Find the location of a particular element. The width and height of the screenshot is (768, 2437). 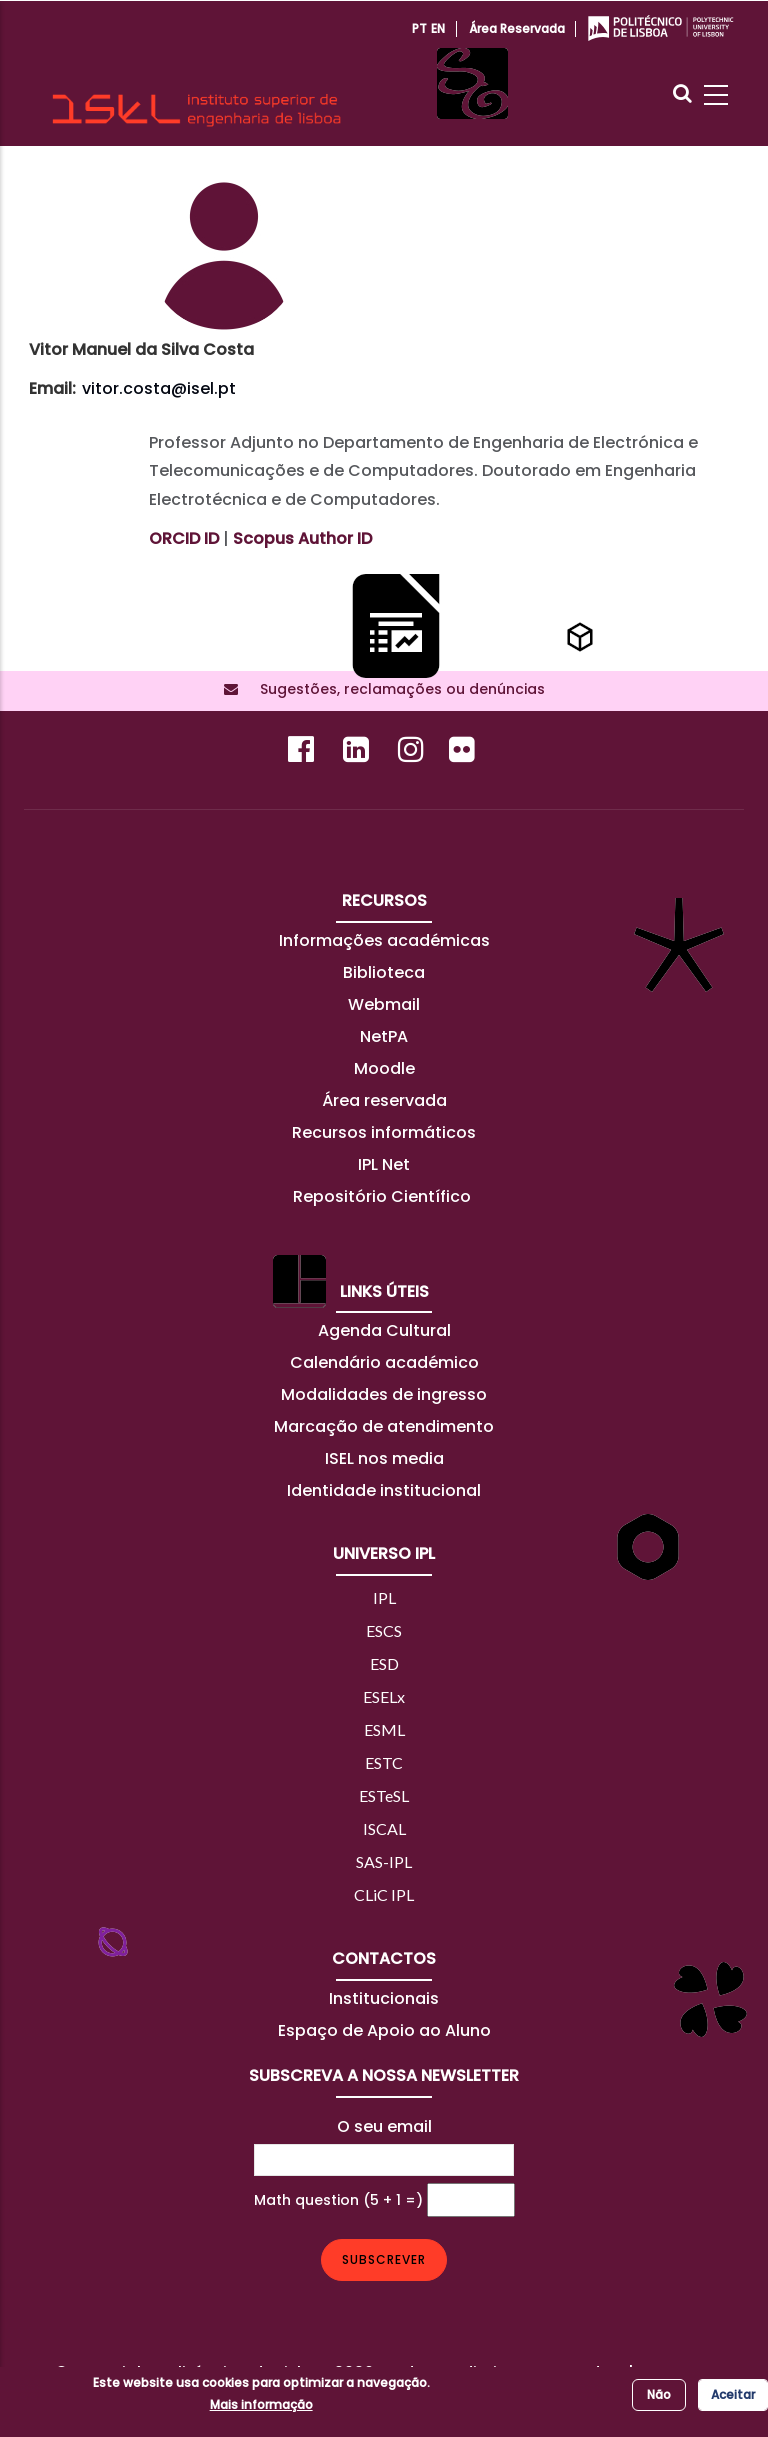

tmux terminal multiplexer logo is located at coordinates (299, 1281).